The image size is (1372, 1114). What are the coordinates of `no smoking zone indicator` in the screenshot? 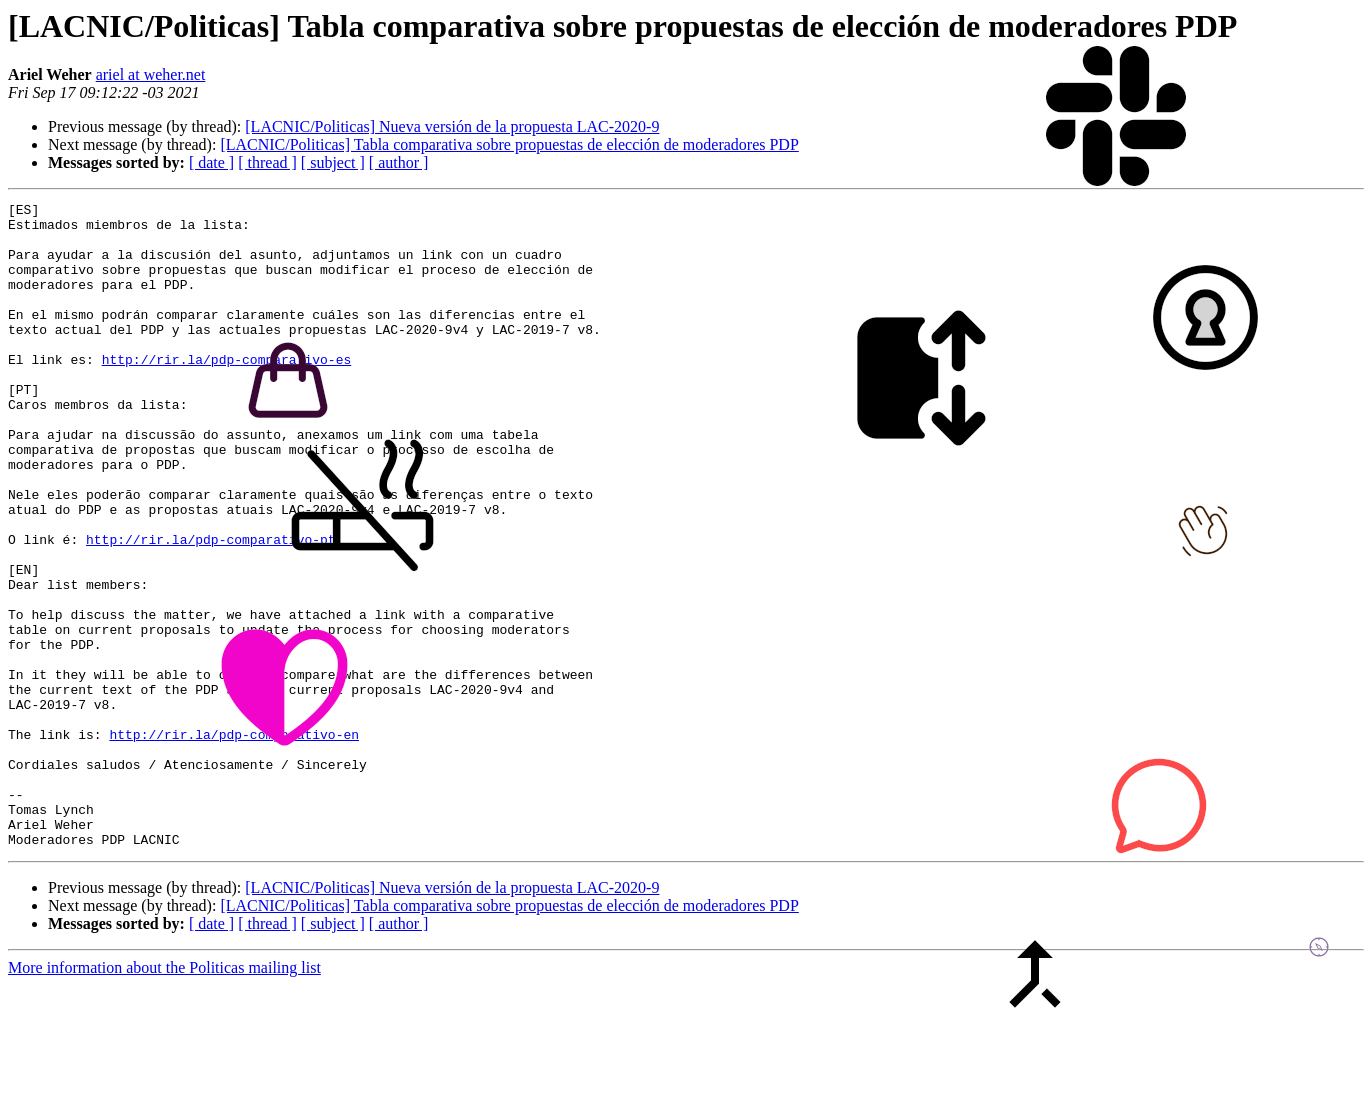 It's located at (362, 510).